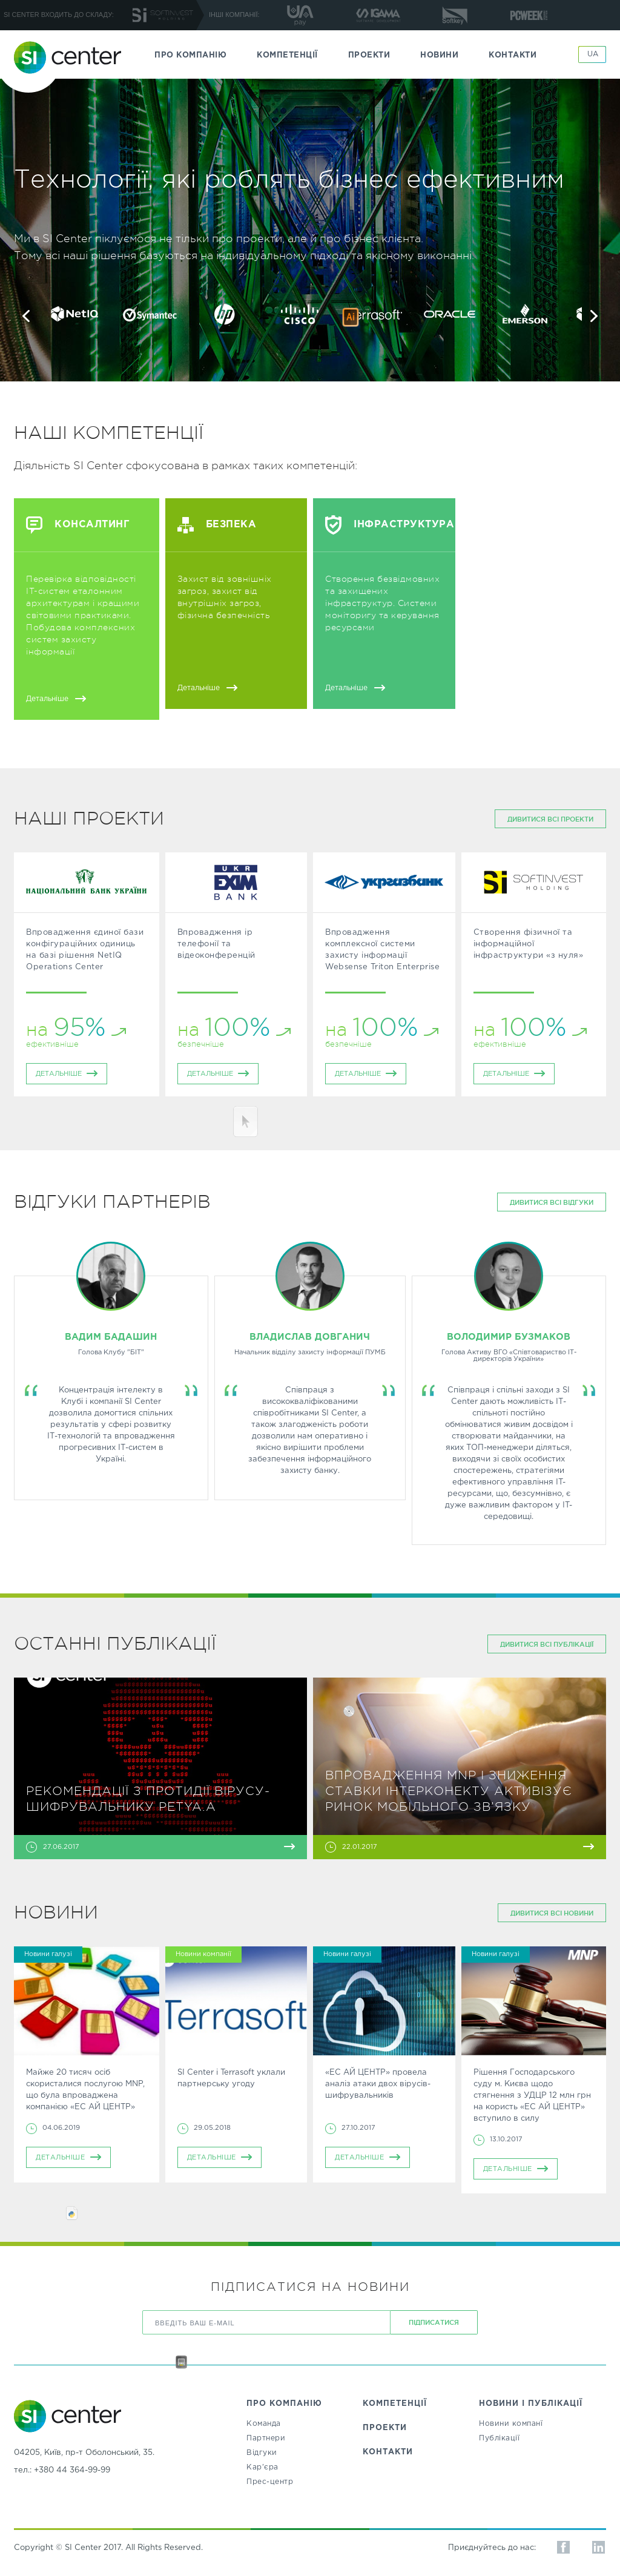 The width and height of the screenshot is (620, 2576). What do you see at coordinates (351, 317) in the screenshot?
I see `open an Adobe Illustrator file` at bounding box center [351, 317].